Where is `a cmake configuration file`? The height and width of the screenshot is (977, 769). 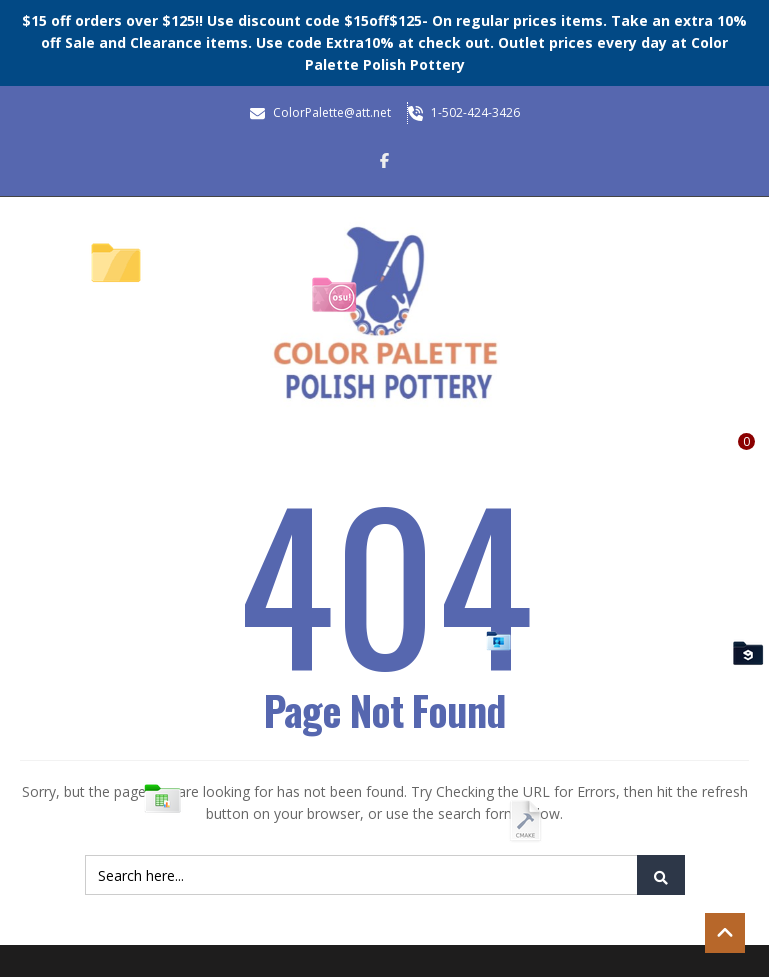 a cmake configuration file is located at coordinates (525, 821).